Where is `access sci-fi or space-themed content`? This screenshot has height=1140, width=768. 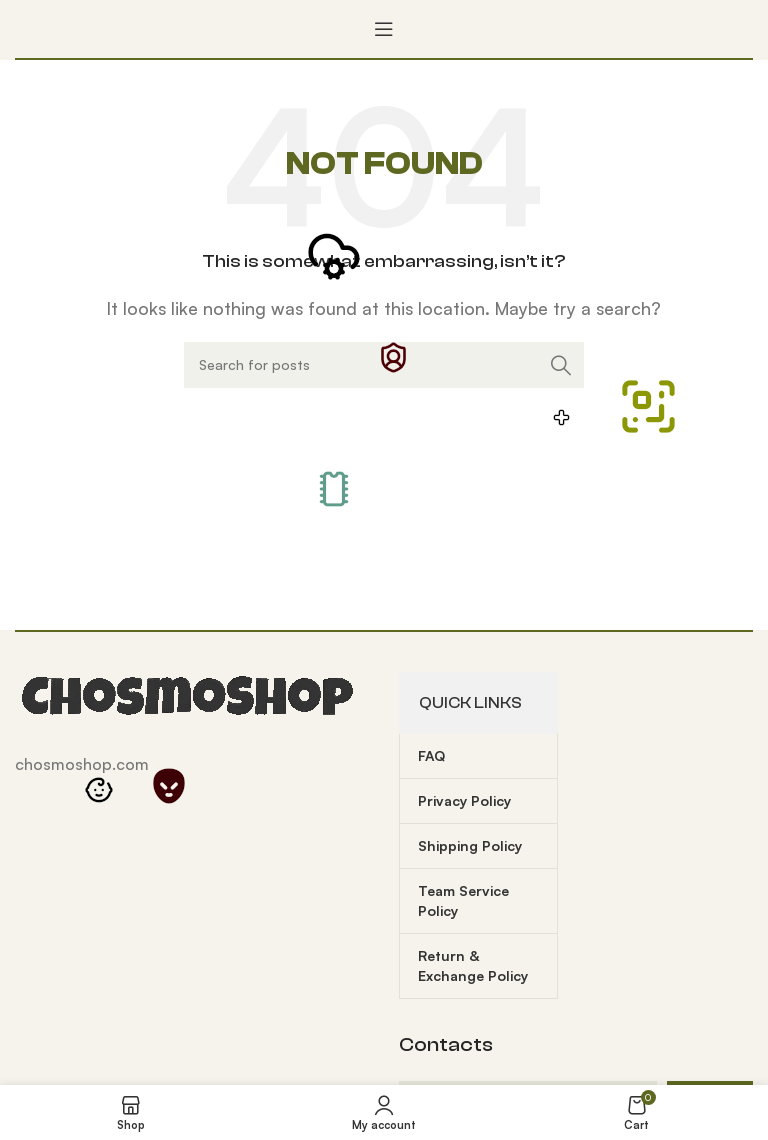
access sci-fi or space-themed content is located at coordinates (169, 786).